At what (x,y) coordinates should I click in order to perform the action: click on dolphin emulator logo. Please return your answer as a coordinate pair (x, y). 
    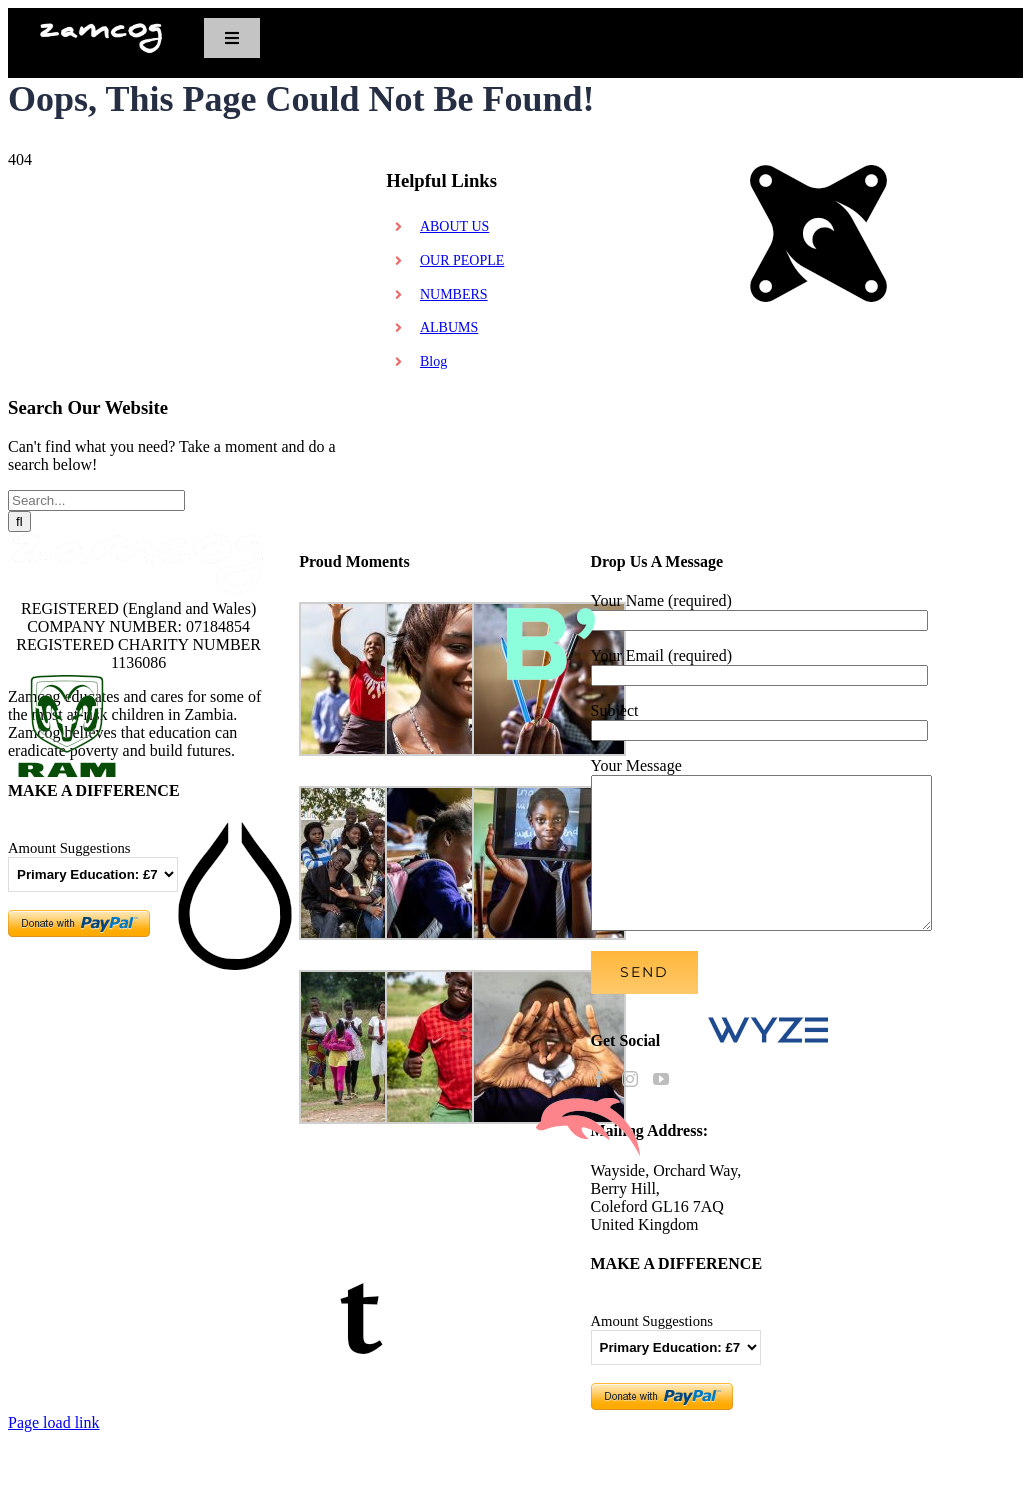
    Looking at the image, I should click on (588, 1127).